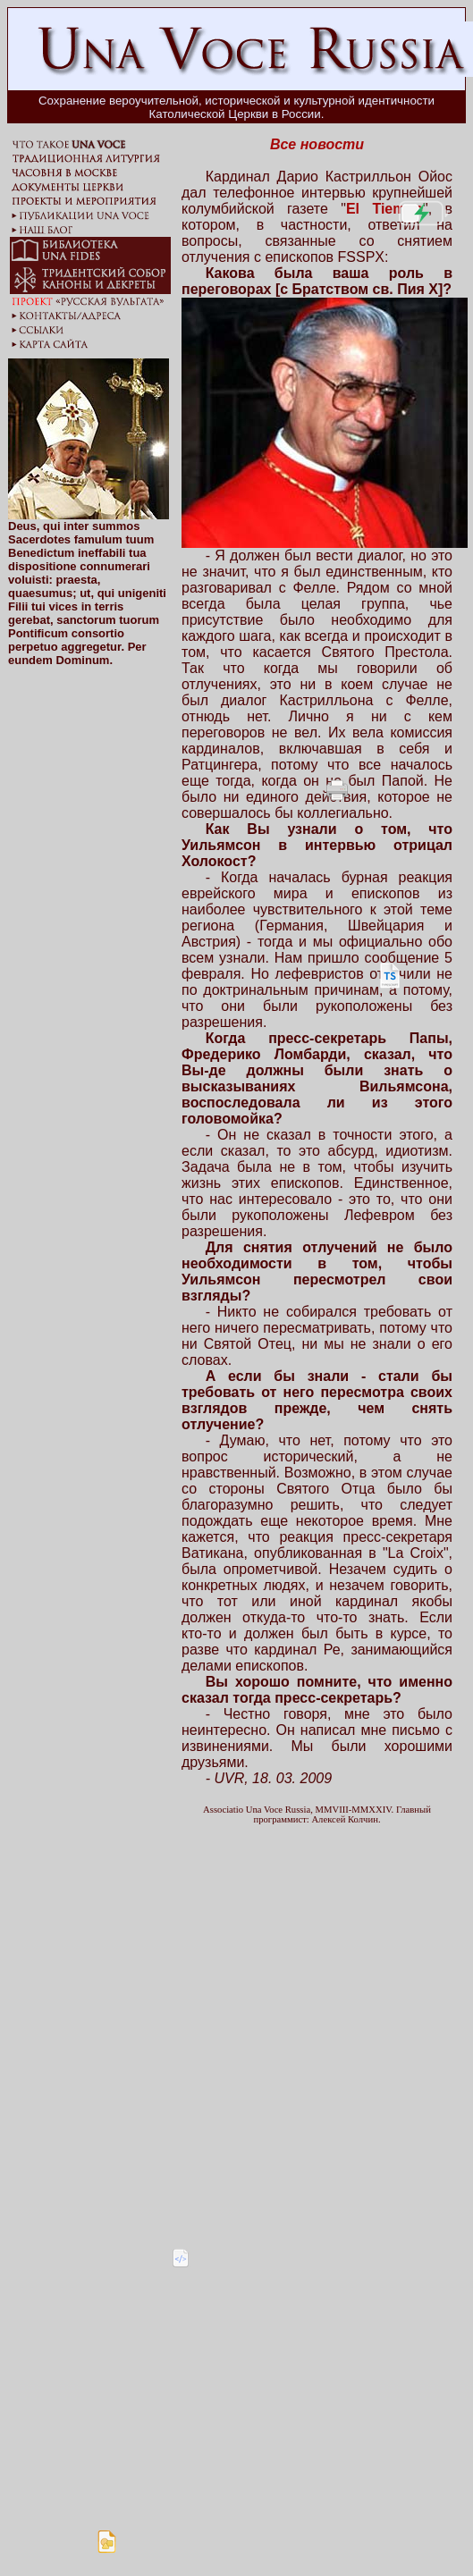 The image size is (473, 2576). I want to click on open a vector graphics document, so click(106, 2541).